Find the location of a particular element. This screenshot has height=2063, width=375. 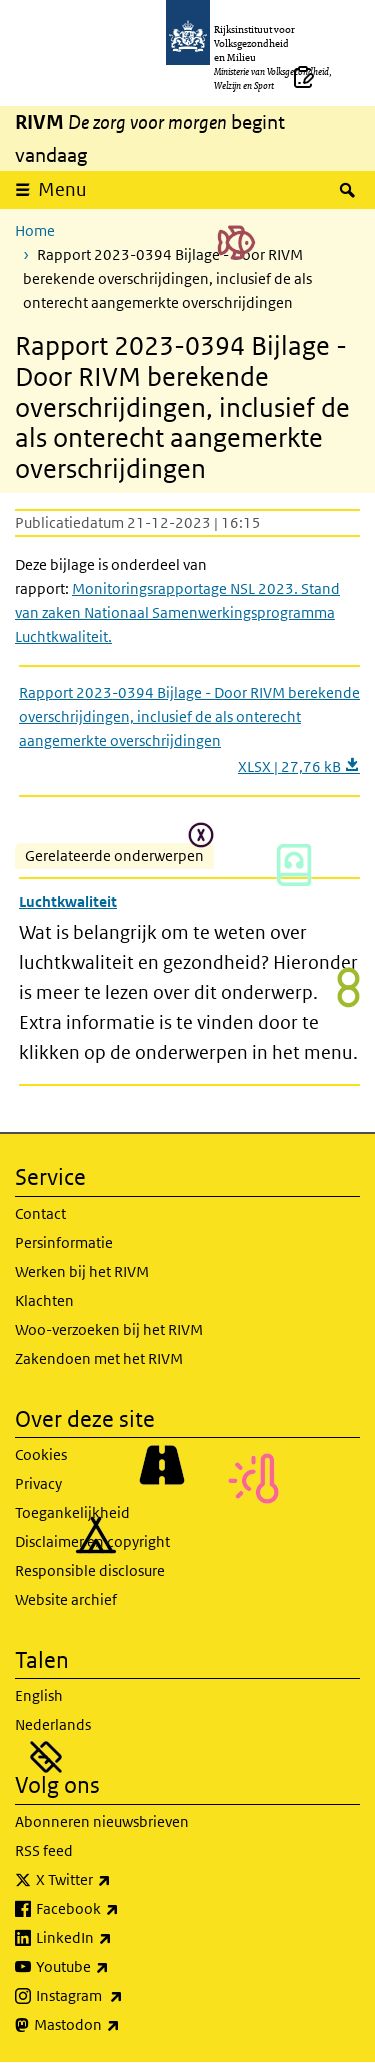

close or cancel an action is located at coordinates (201, 835).